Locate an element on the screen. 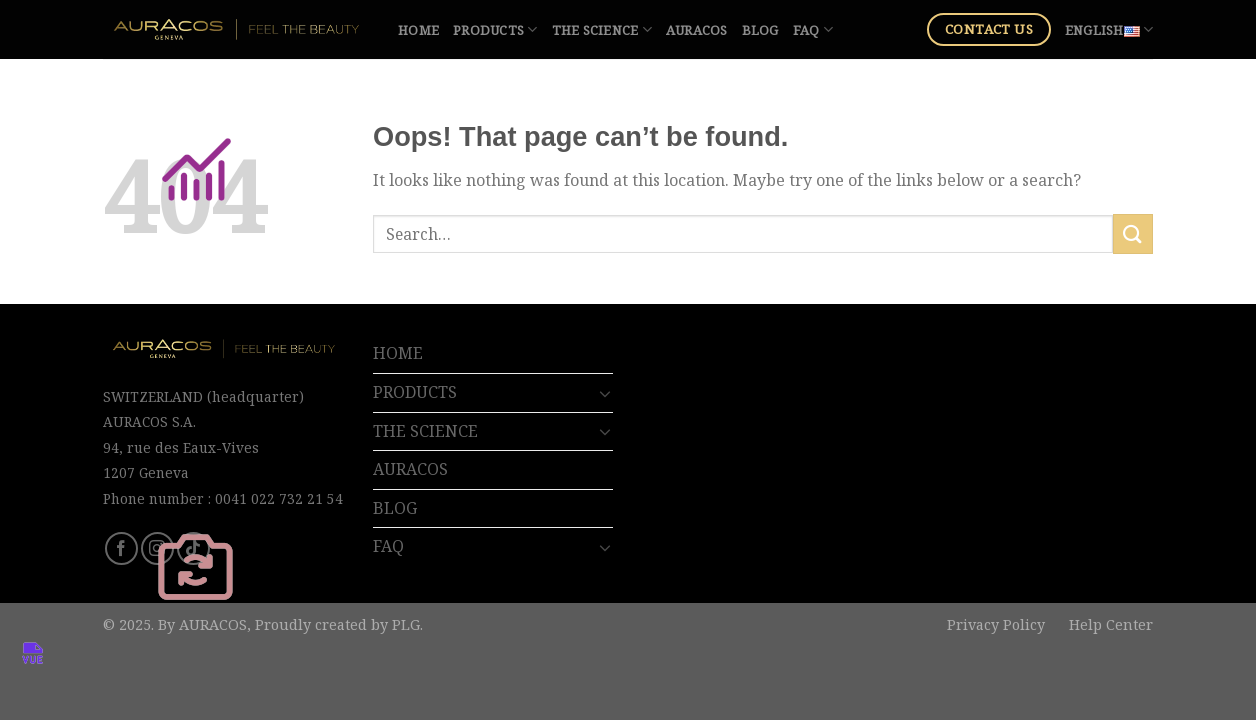 The height and width of the screenshot is (720, 1256). view analytics and performance trends is located at coordinates (196, 169).